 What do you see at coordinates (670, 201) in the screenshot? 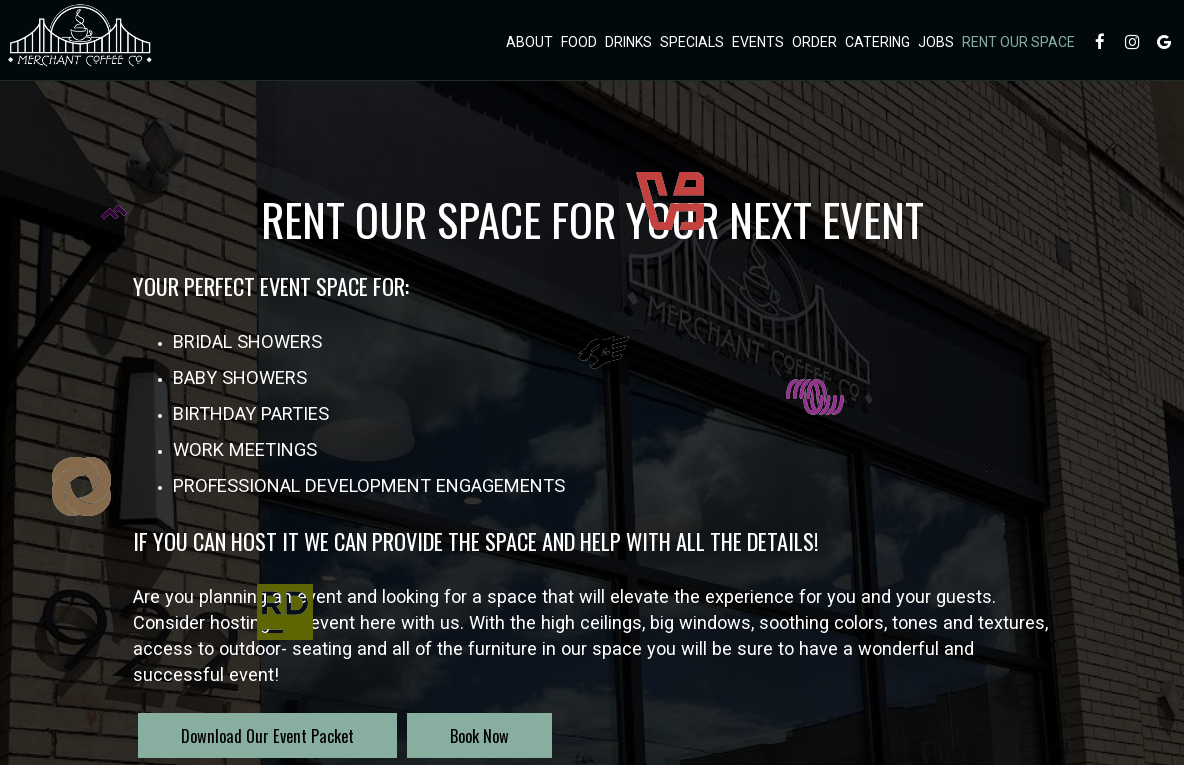
I see `open VirtualBox virtual machine manager` at bounding box center [670, 201].